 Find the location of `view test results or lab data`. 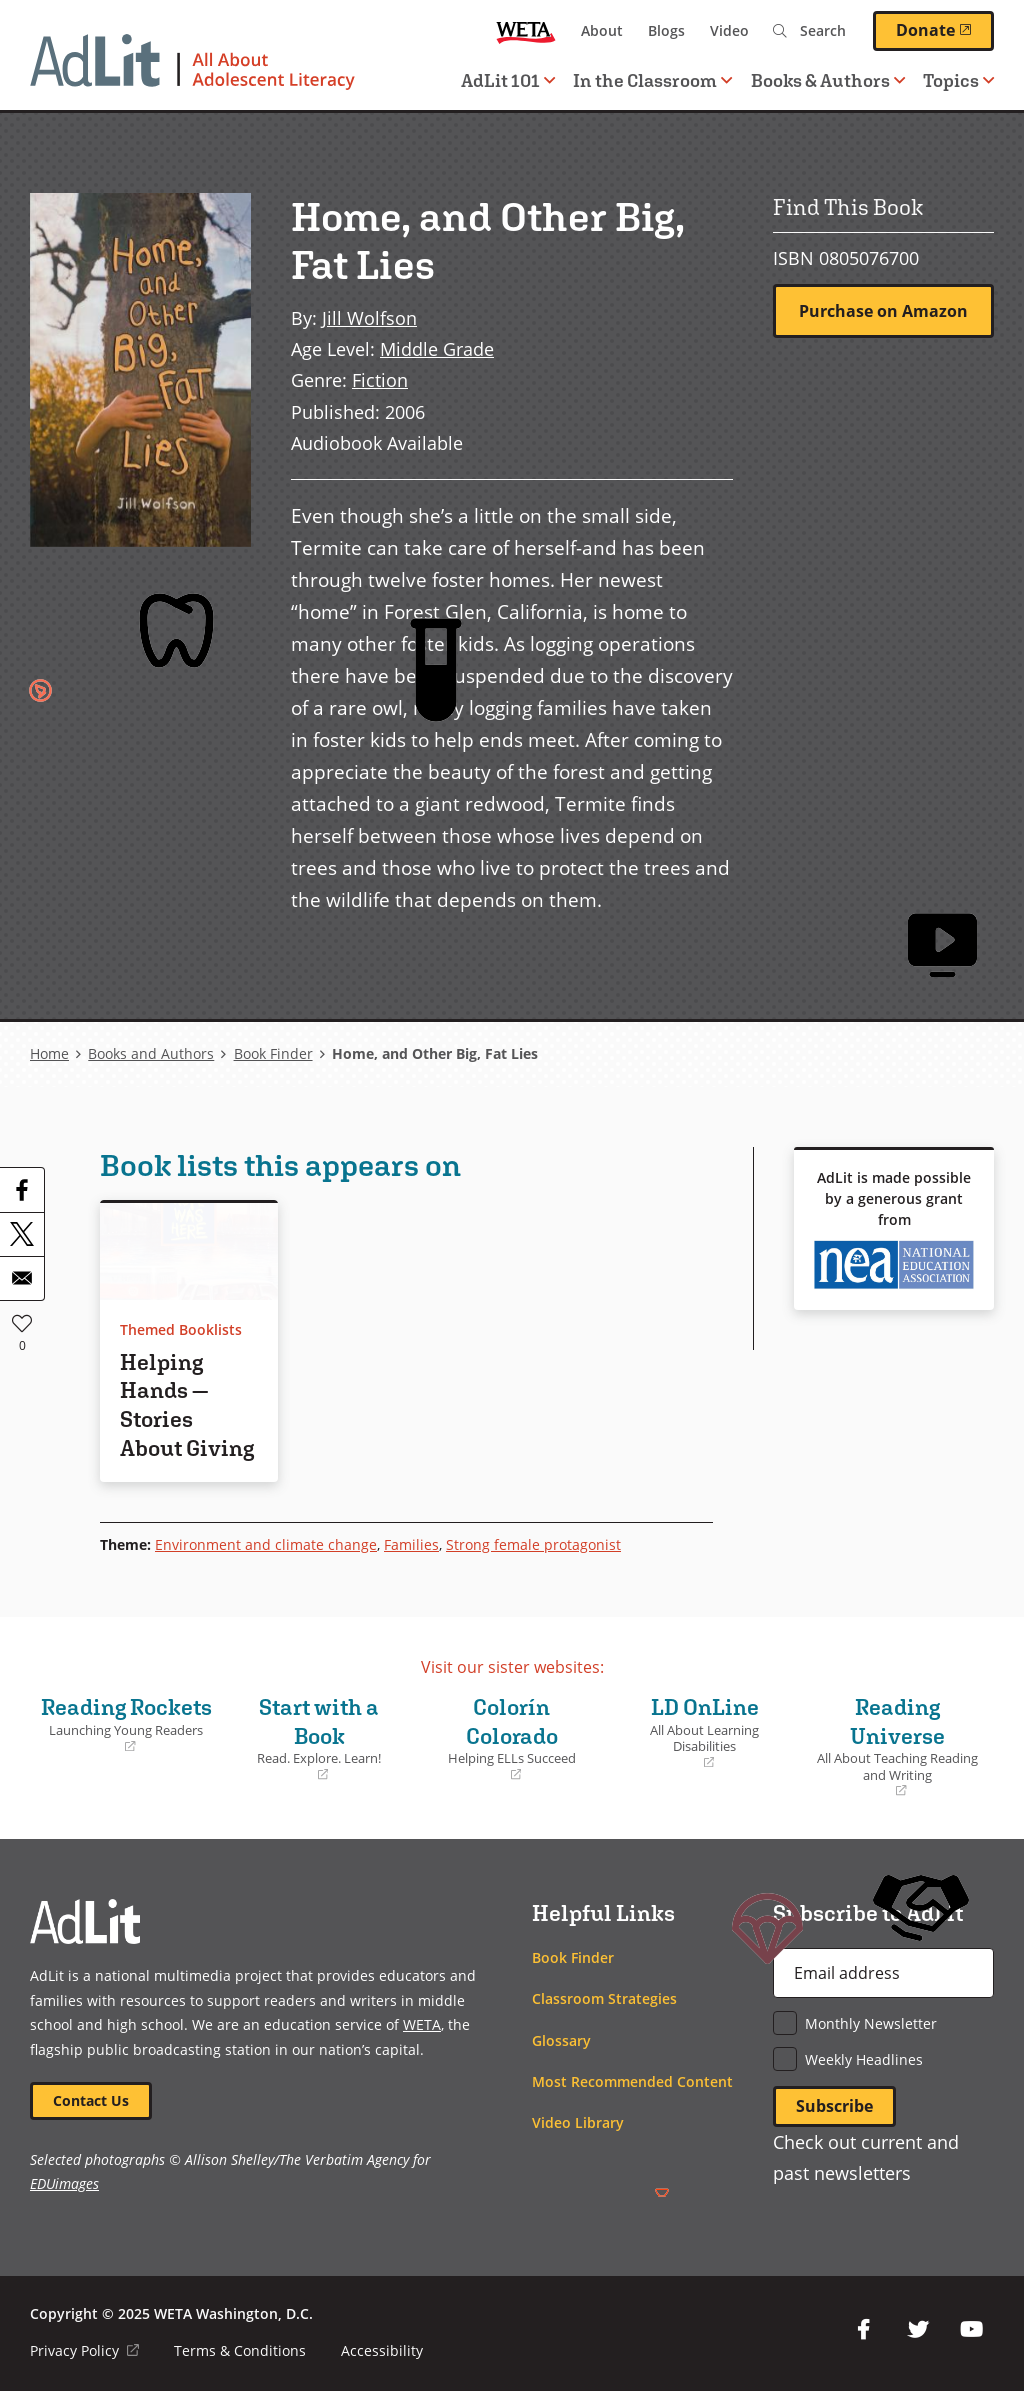

view test results or lab data is located at coordinates (436, 670).